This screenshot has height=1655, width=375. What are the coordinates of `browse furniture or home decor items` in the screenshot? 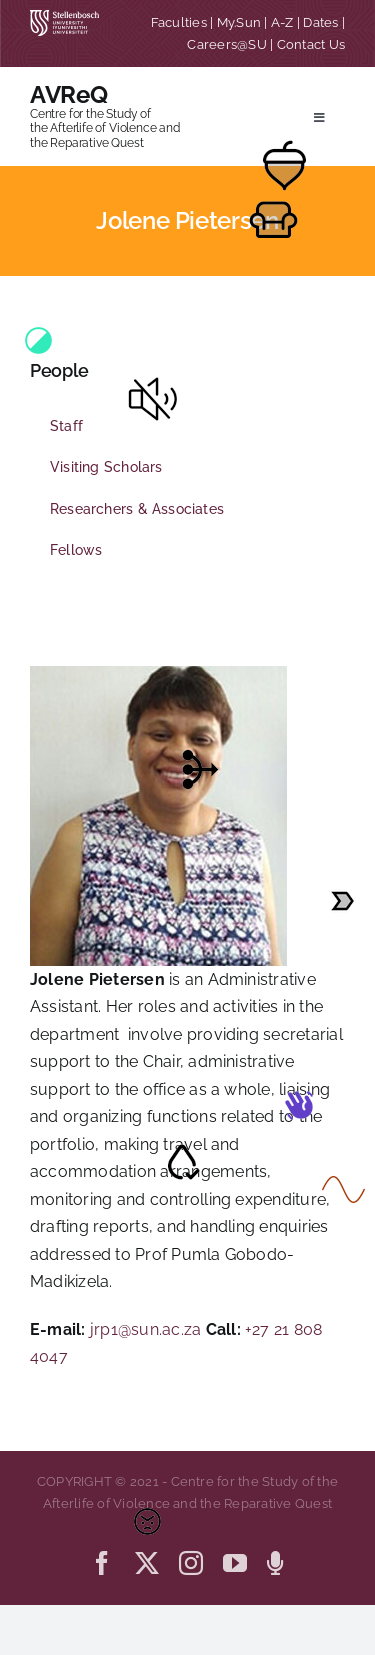 It's located at (273, 220).